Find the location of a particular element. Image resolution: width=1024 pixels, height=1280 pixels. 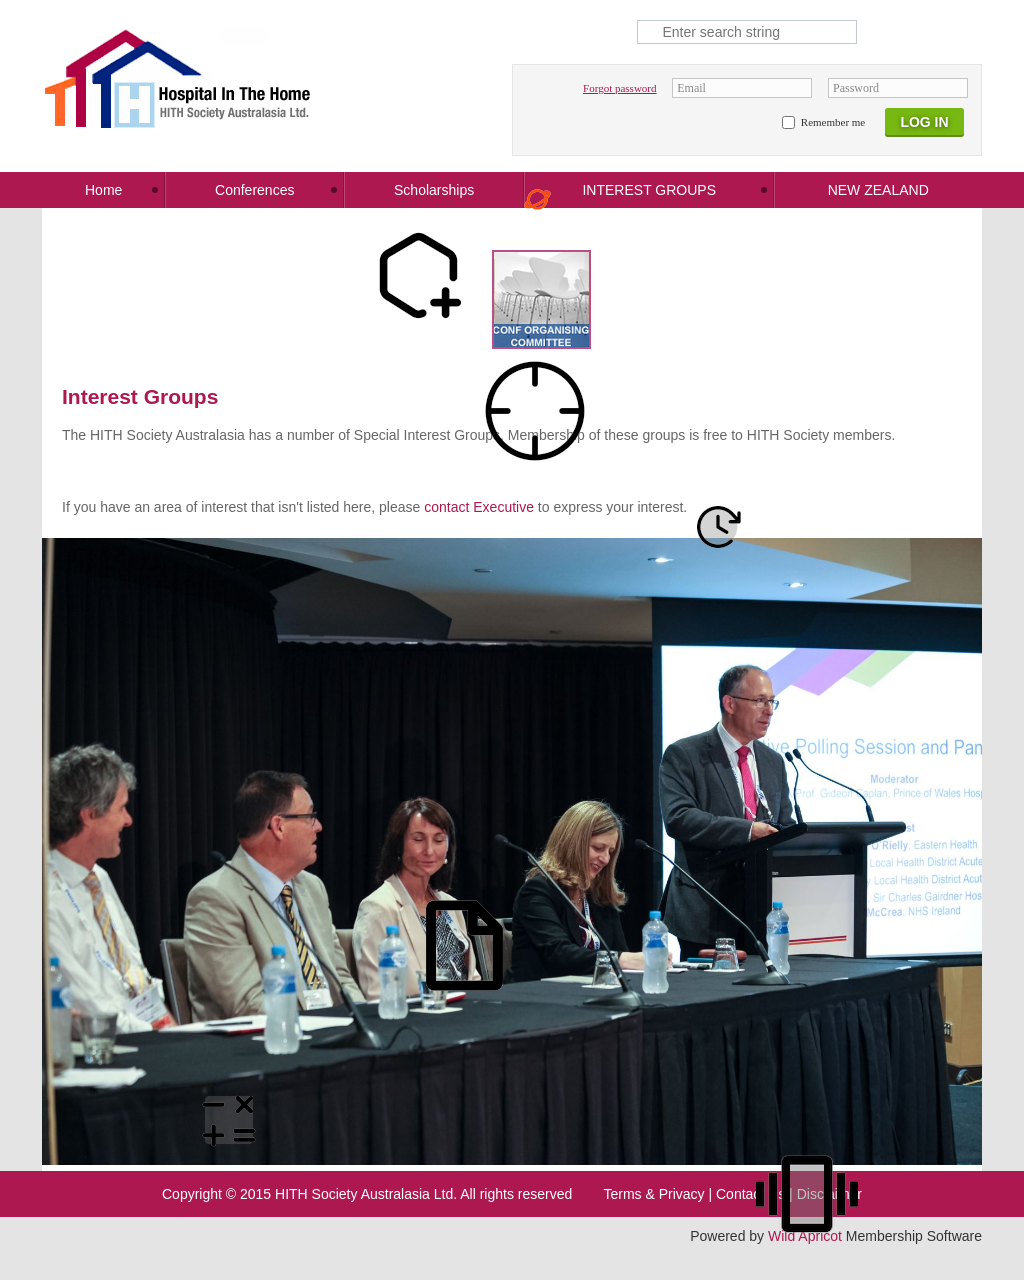

center map on current location is located at coordinates (535, 411).